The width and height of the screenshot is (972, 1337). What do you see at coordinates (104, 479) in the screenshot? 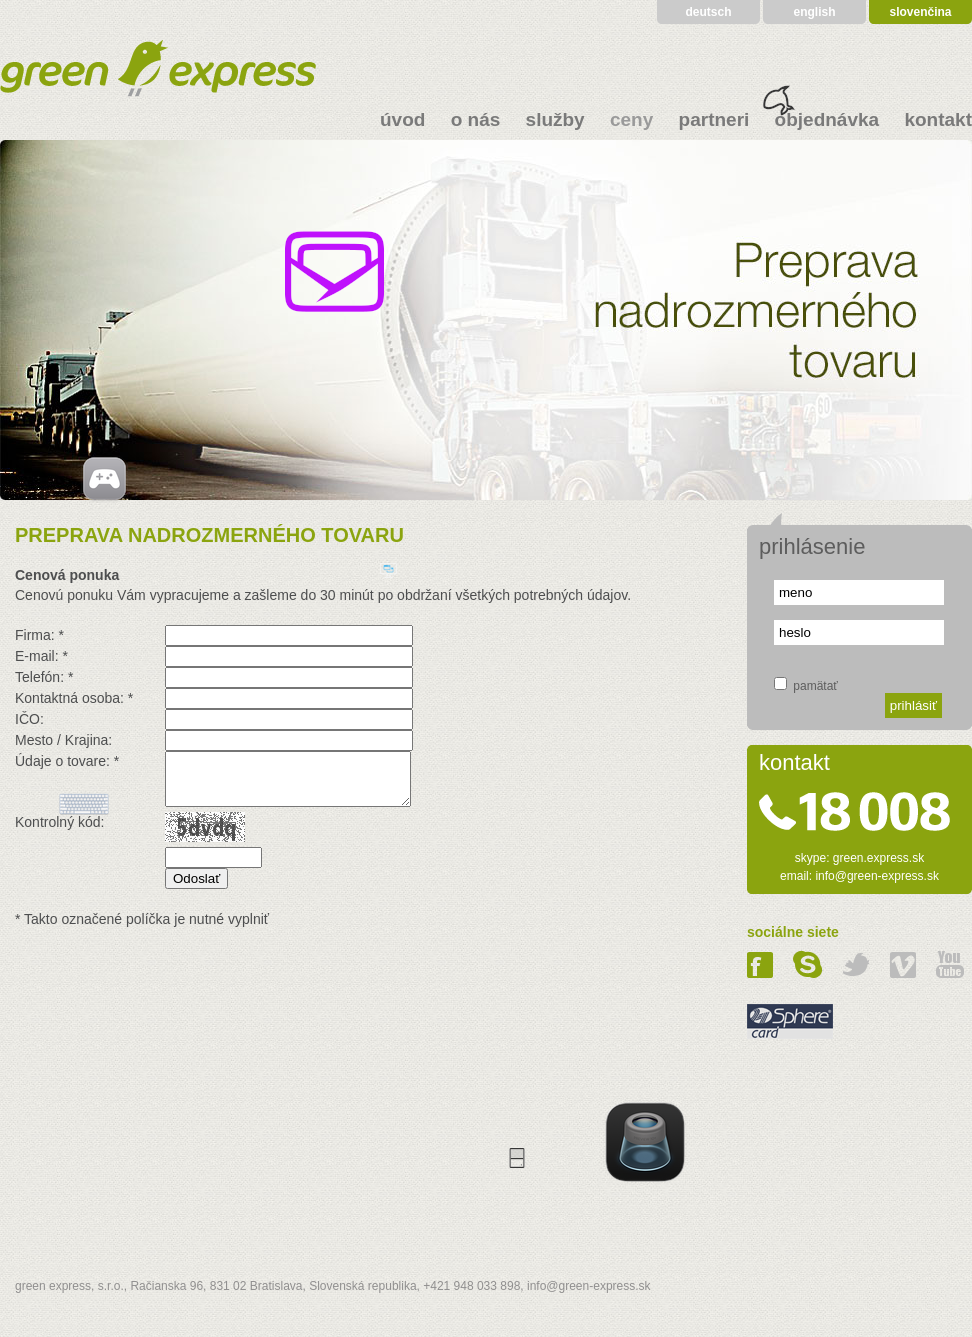
I see `access games settings or preferences` at bounding box center [104, 479].